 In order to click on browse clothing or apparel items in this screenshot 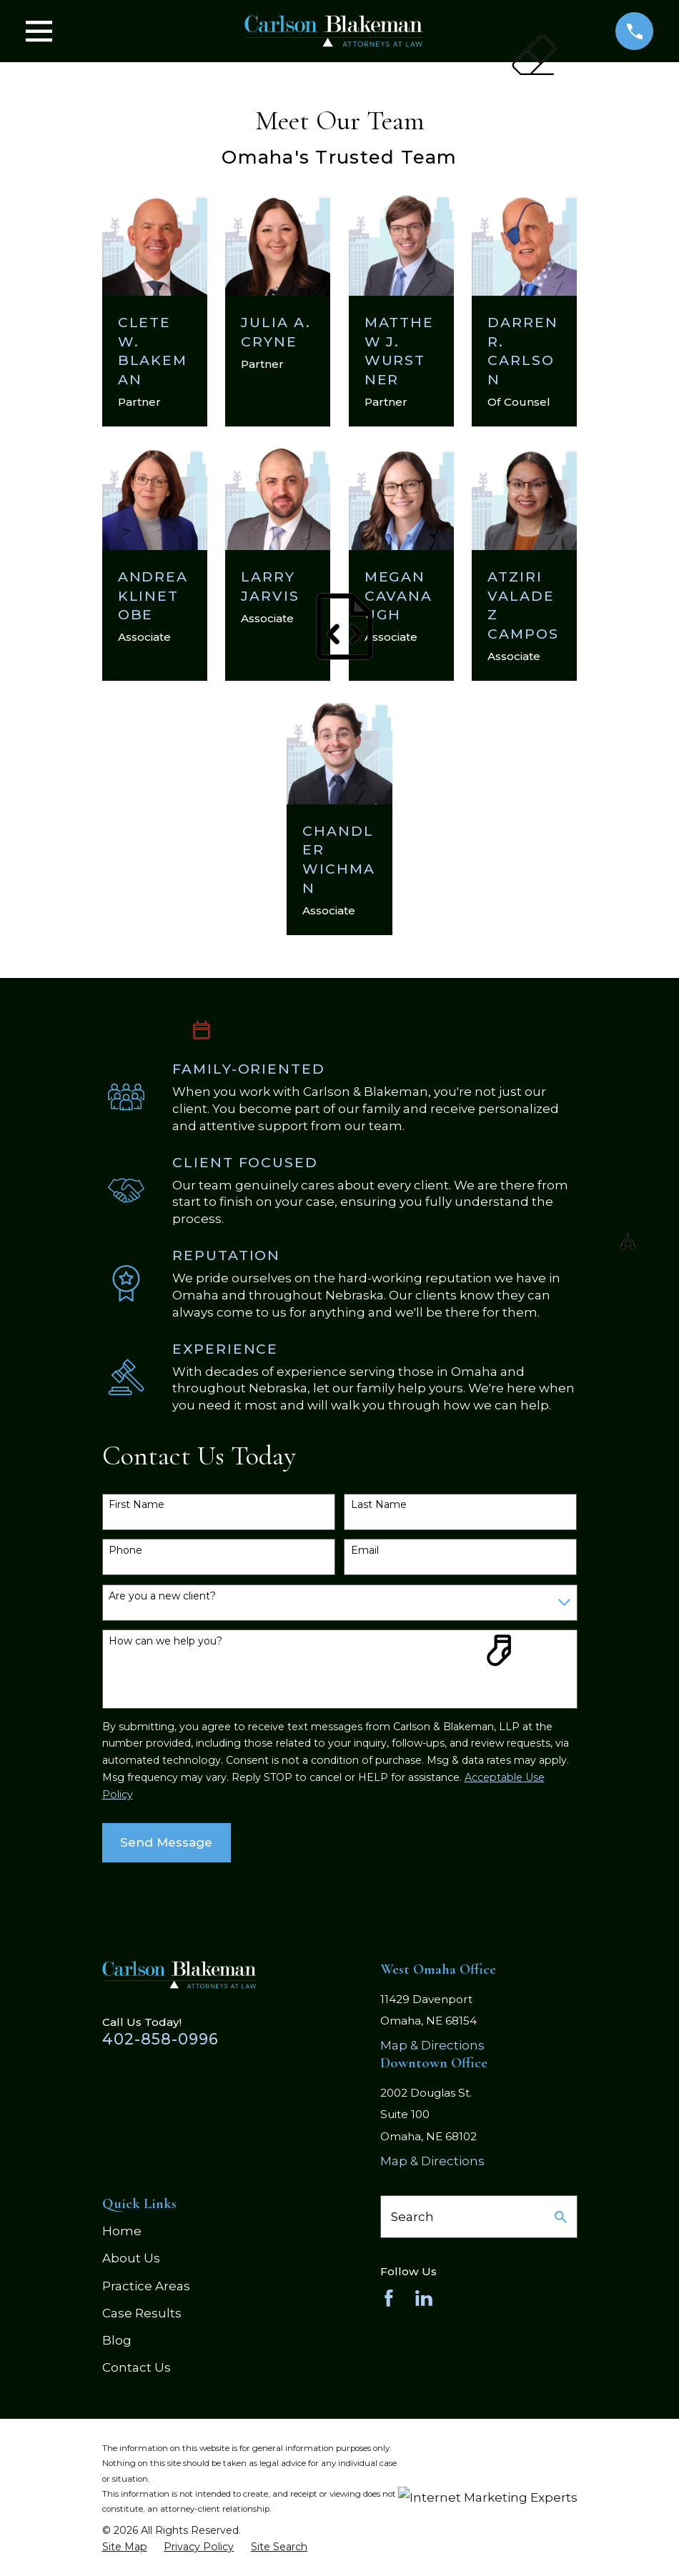, I will do `click(500, 1649)`.